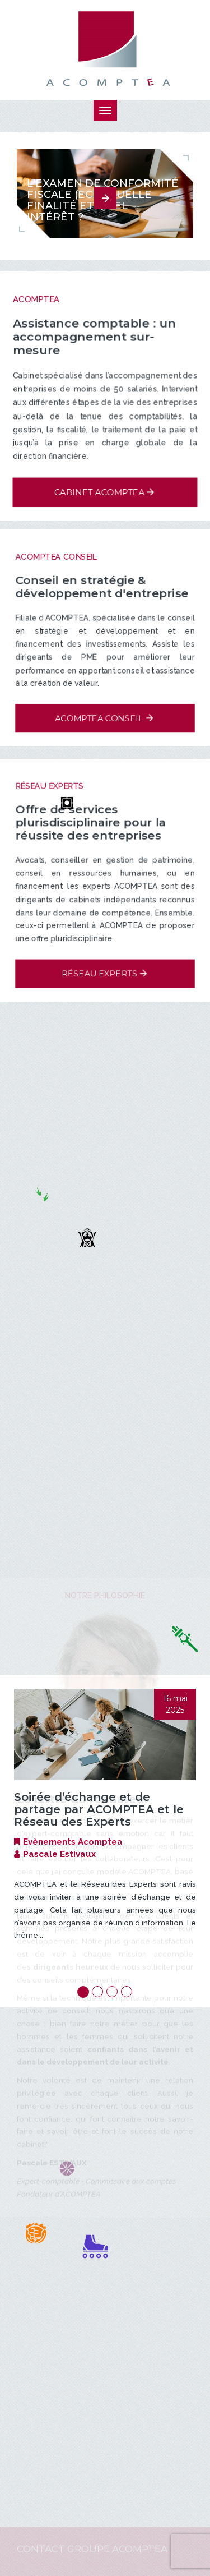 This screenshot has height=2576, width=210. What do you see at coordinates (120, 1738) in the screenshot?
I see `celebrate an achievement or milestone` at bounding box center [120, 1738].